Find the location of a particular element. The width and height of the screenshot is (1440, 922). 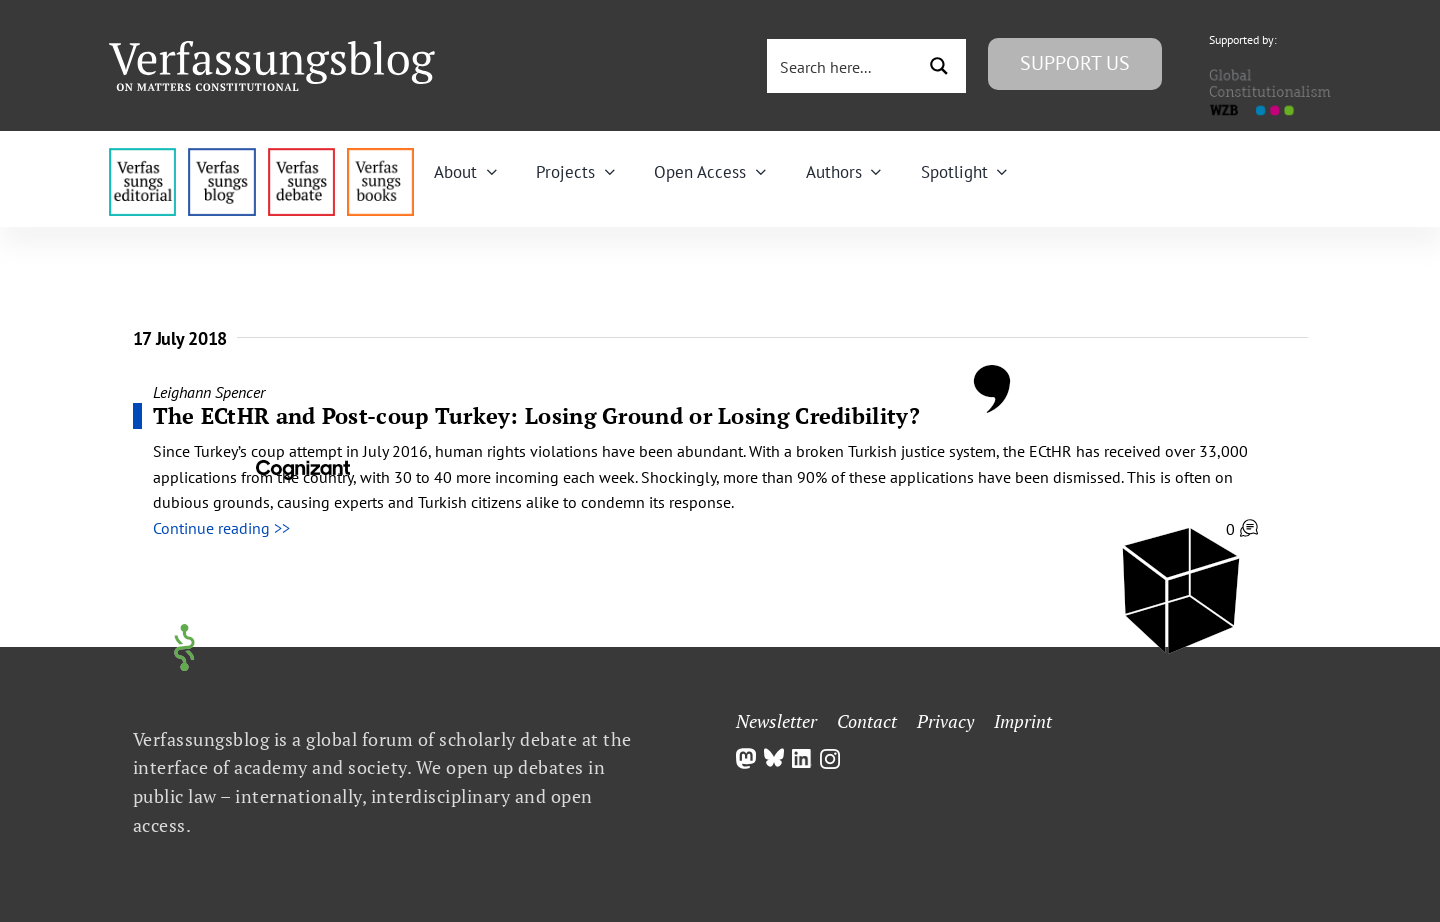

open the Monoprix app or website is located at coordinates (992, 389).